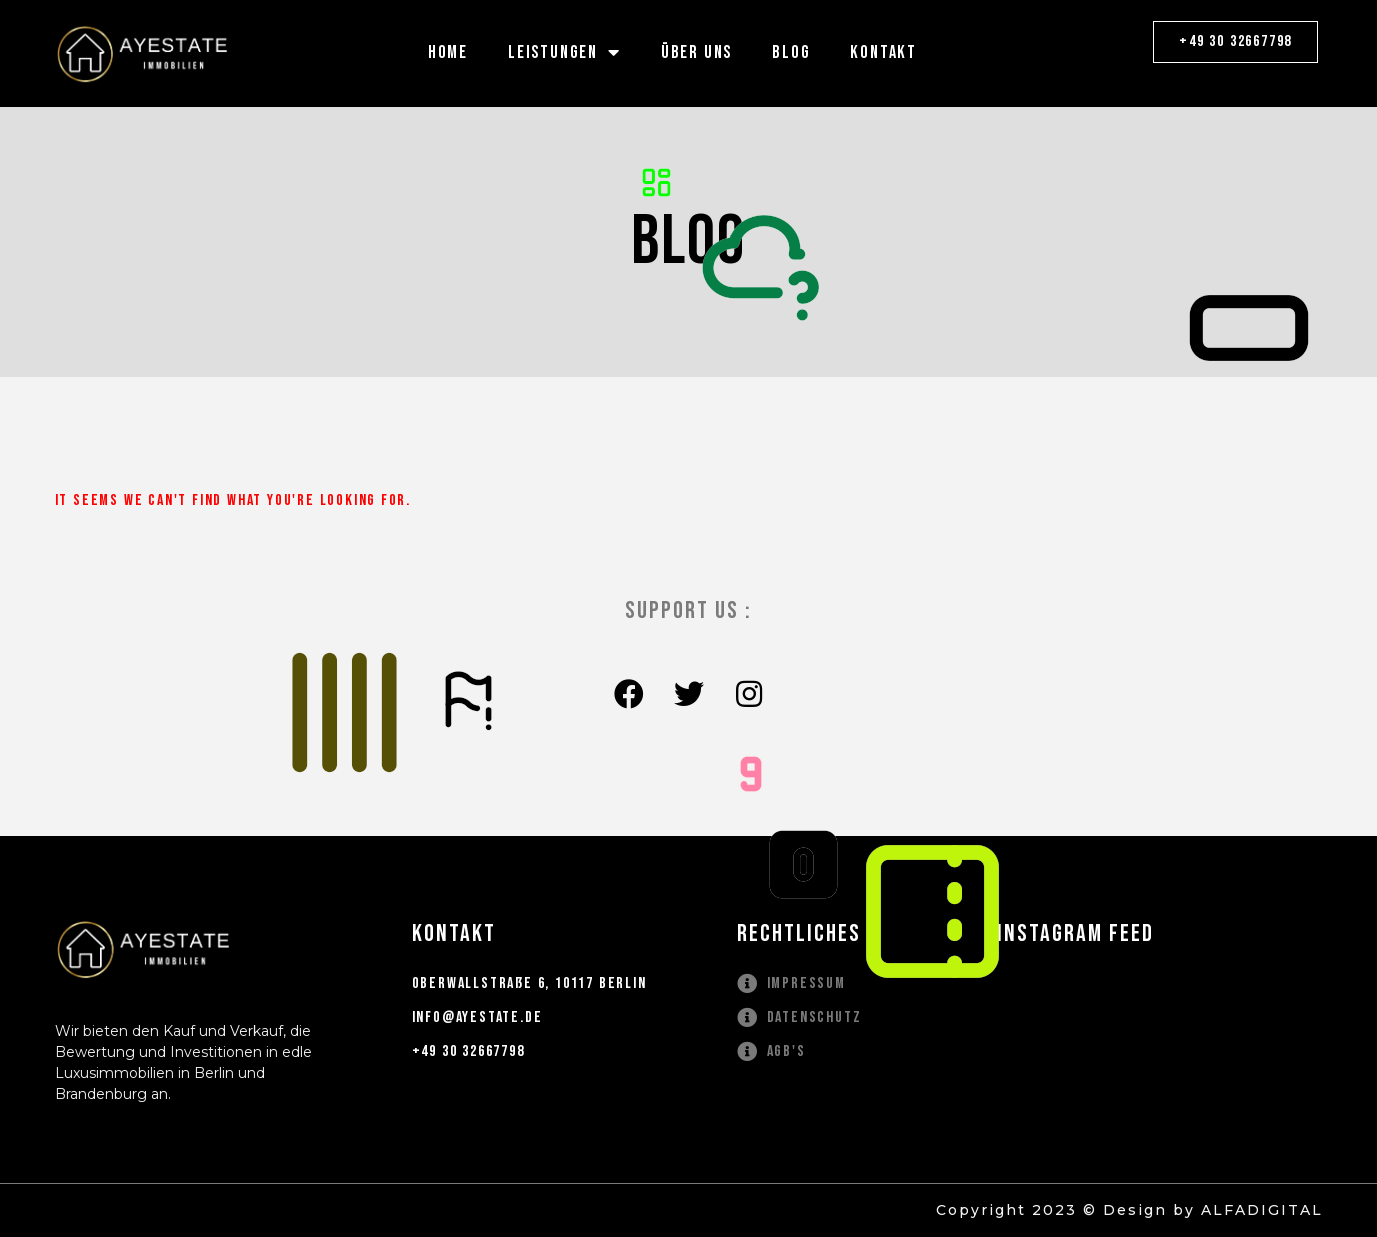 This screenshot has width=1377, height=1237. I want to click on report or flag content with an urgent issue, so click(468, 698).